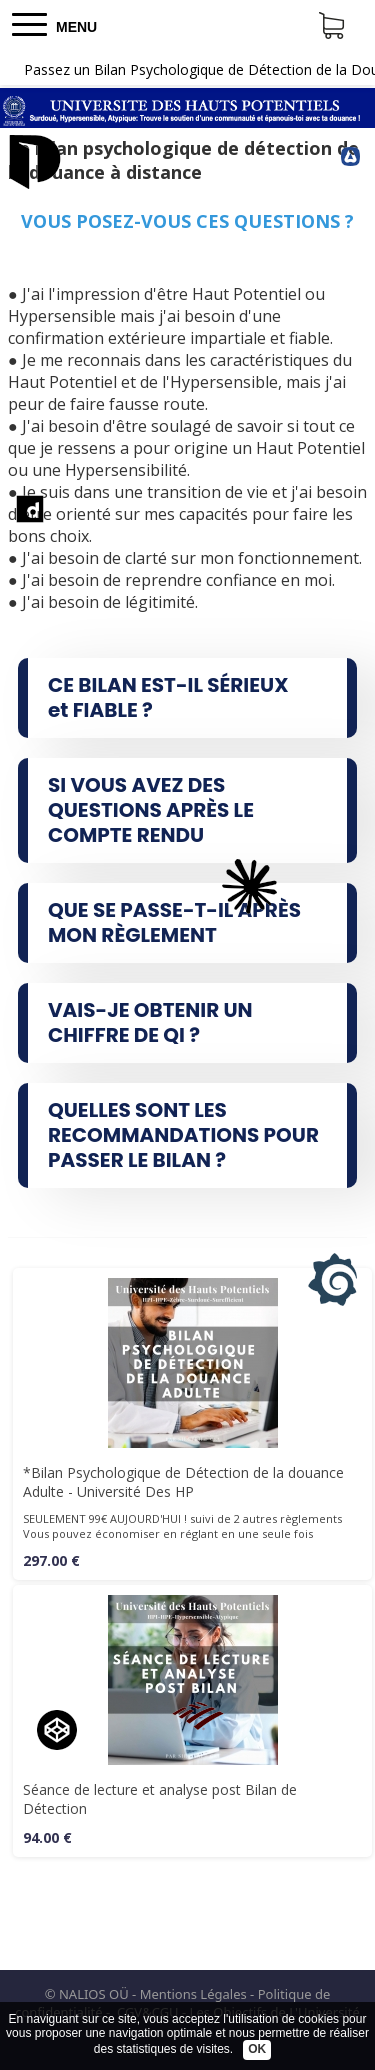  Describe the element at coordinates (332, 1279) in the screenshot. I see `open grafana dashboard` at that location.